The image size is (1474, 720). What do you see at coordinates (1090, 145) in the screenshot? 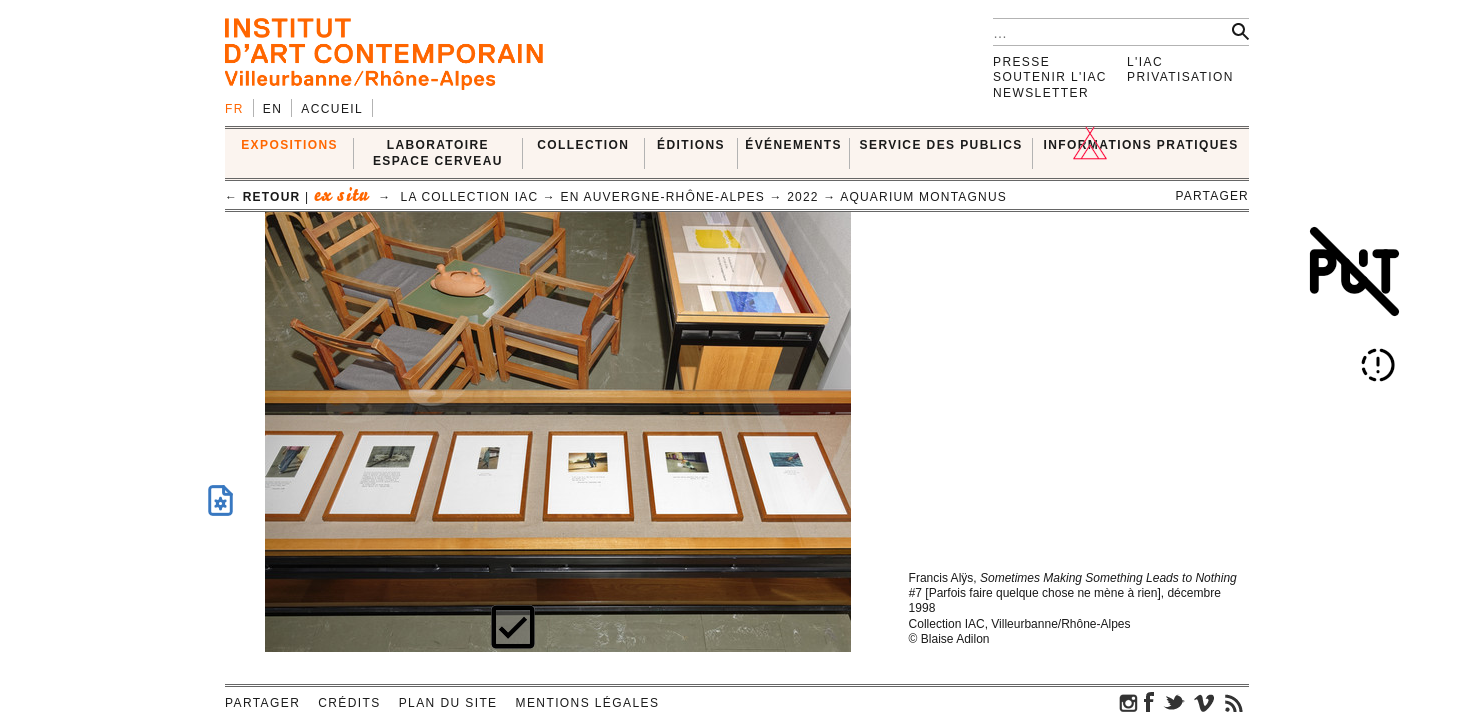
I see `access camping or outdoor accommodation options` at bounding box center [1090, 145].